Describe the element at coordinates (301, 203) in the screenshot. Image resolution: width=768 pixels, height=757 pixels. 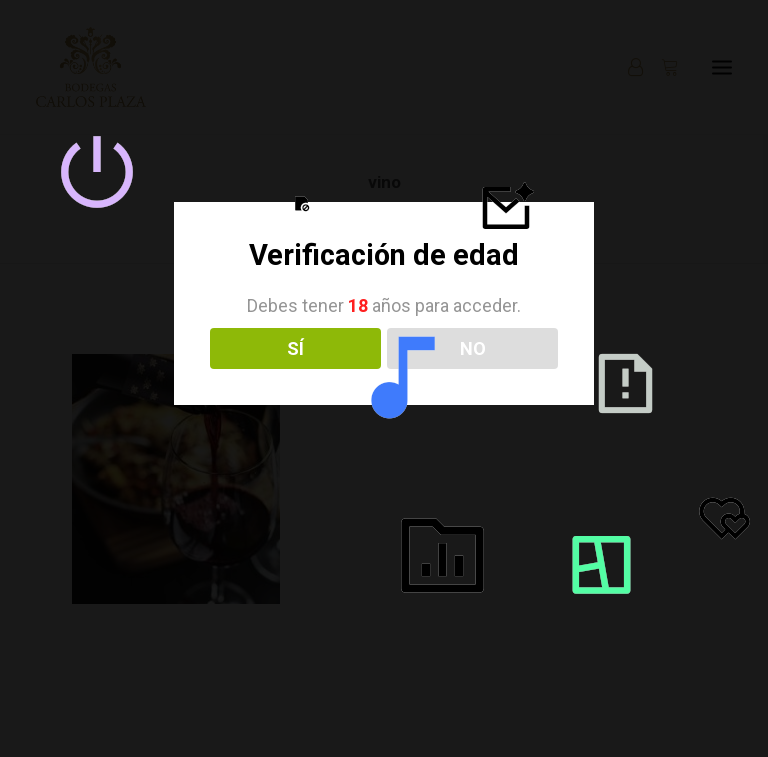
I see `file access denied or restricted` at that location.